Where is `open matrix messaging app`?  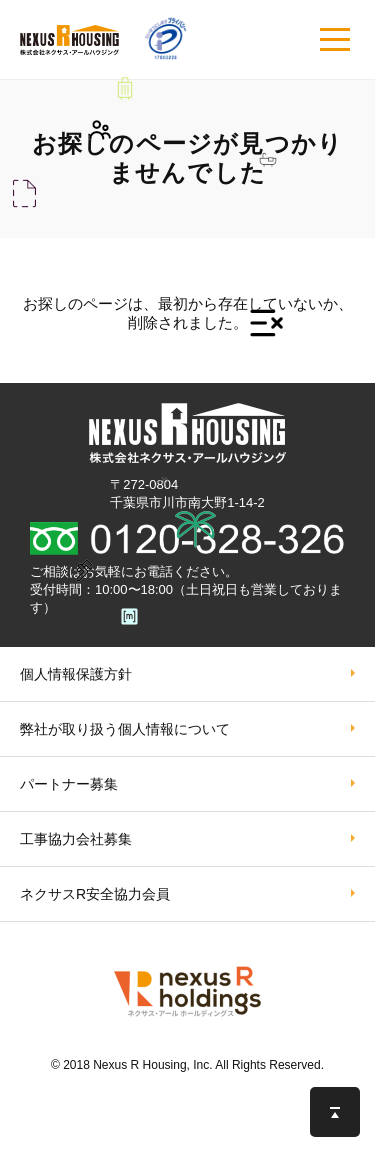
open matrix messaging app is located at coordinates (129, 616).